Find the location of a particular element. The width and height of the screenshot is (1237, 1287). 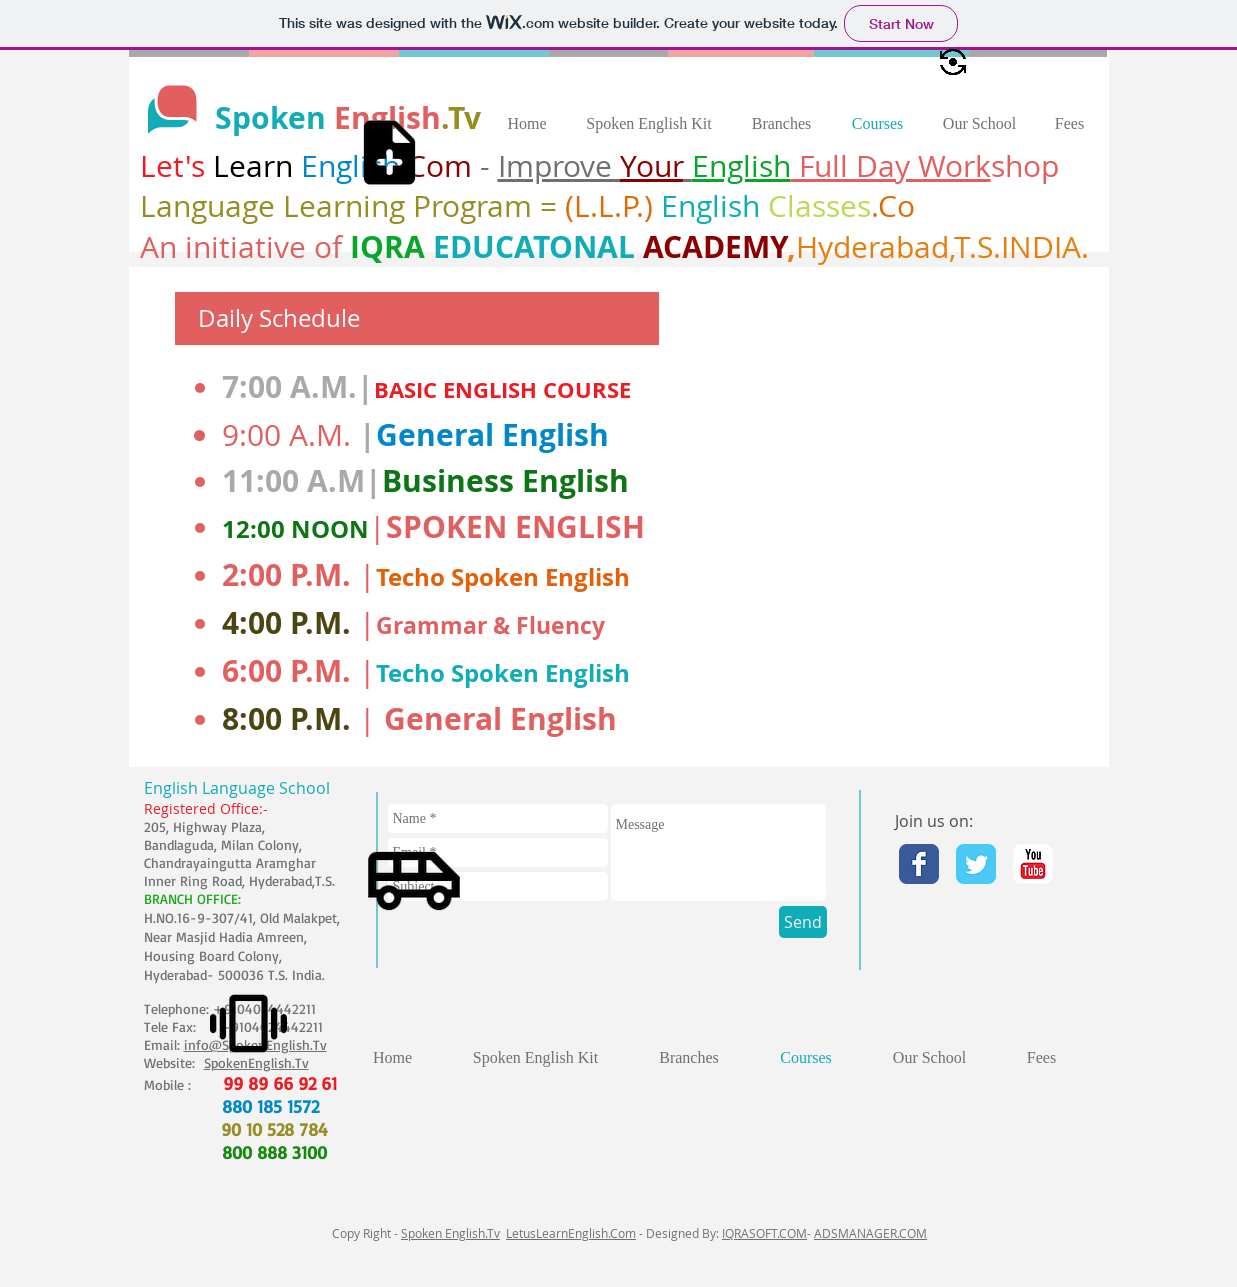

switch between front and rear camera is located at coordinates (953, 62).